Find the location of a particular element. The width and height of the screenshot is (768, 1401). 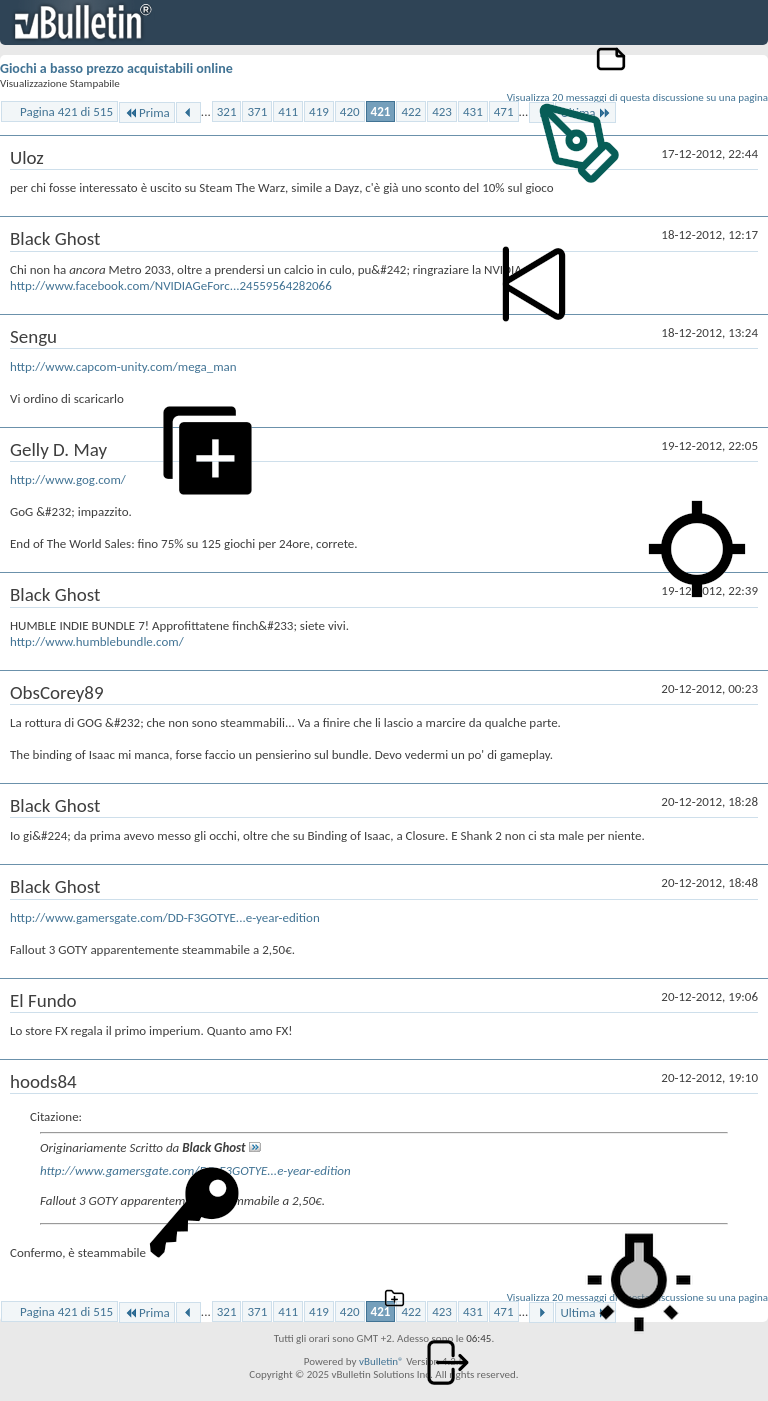

access vector drawing tools is located at coordinates (580, 144).